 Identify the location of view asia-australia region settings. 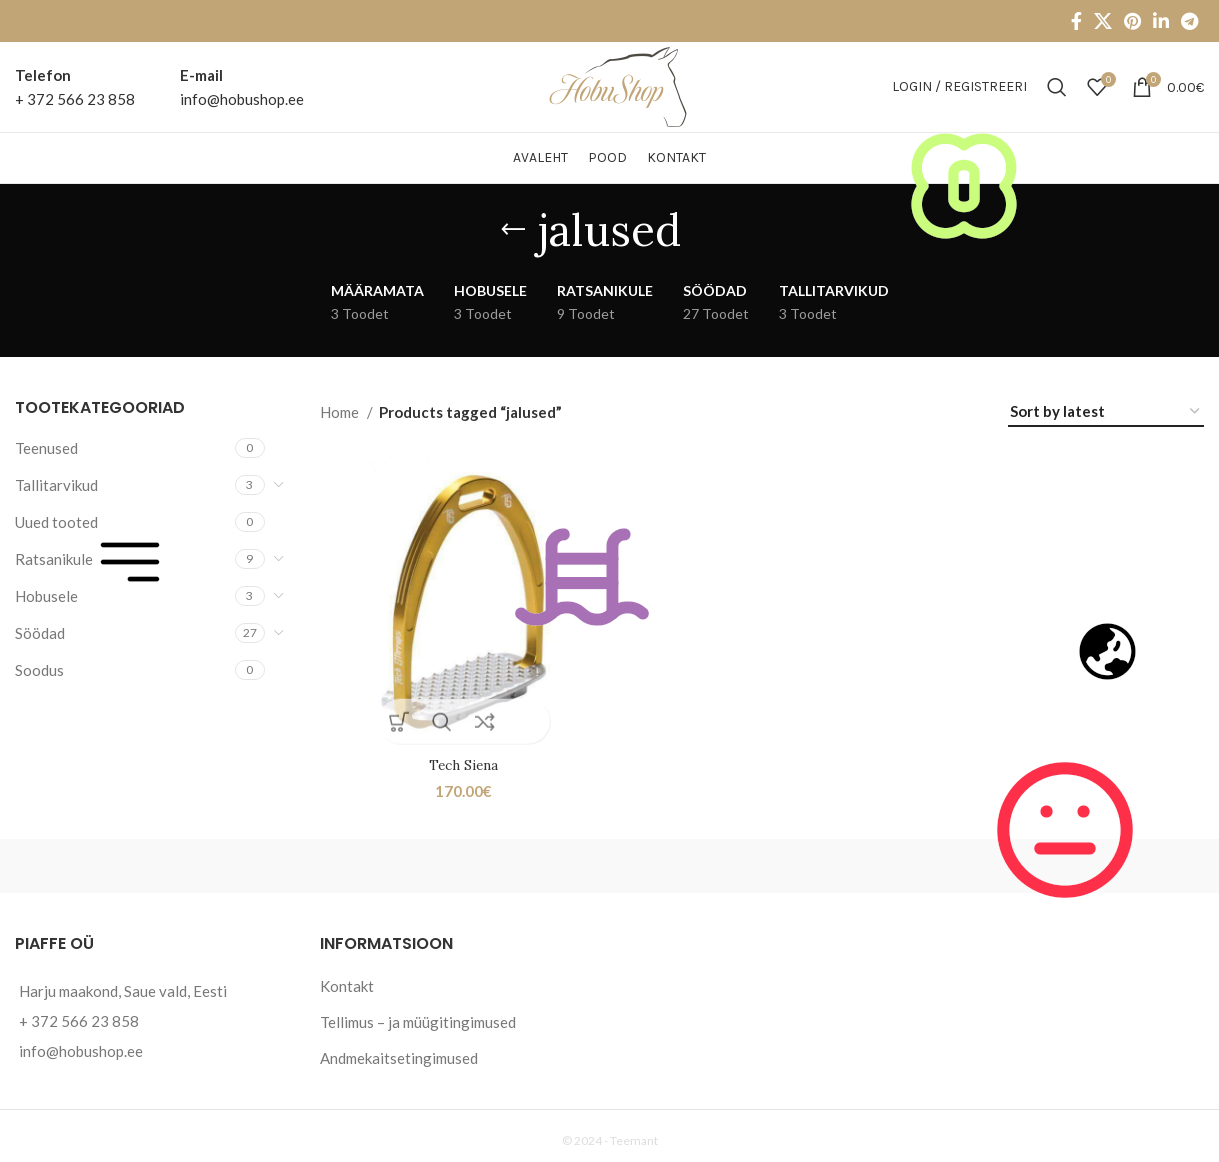
(1107, 651).